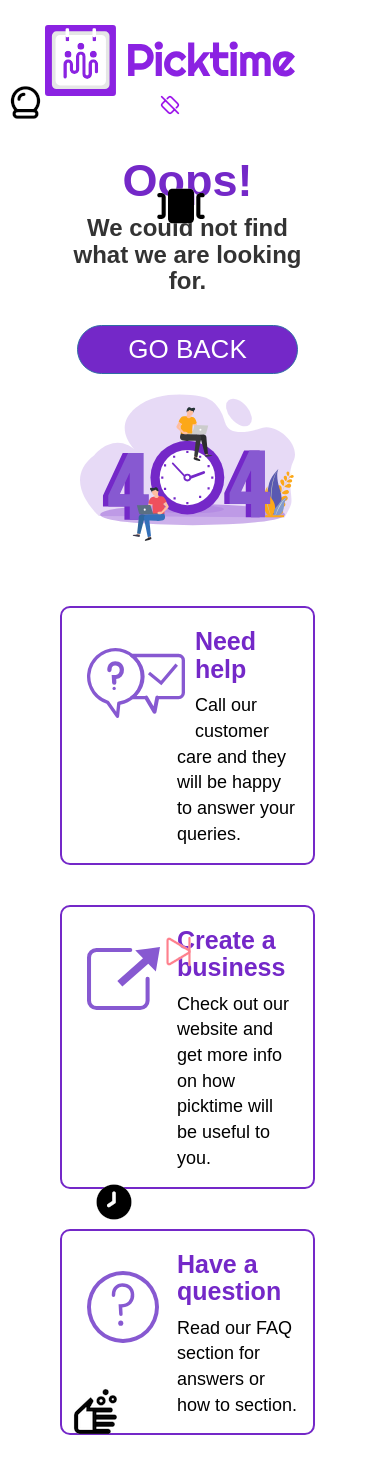 The width and height of the screenshot is (375, 1475). What do you see at coordinates (181, 206) in the screenshot?
I see `scroll horizontally through content cards` at bounding box center [181, 206].